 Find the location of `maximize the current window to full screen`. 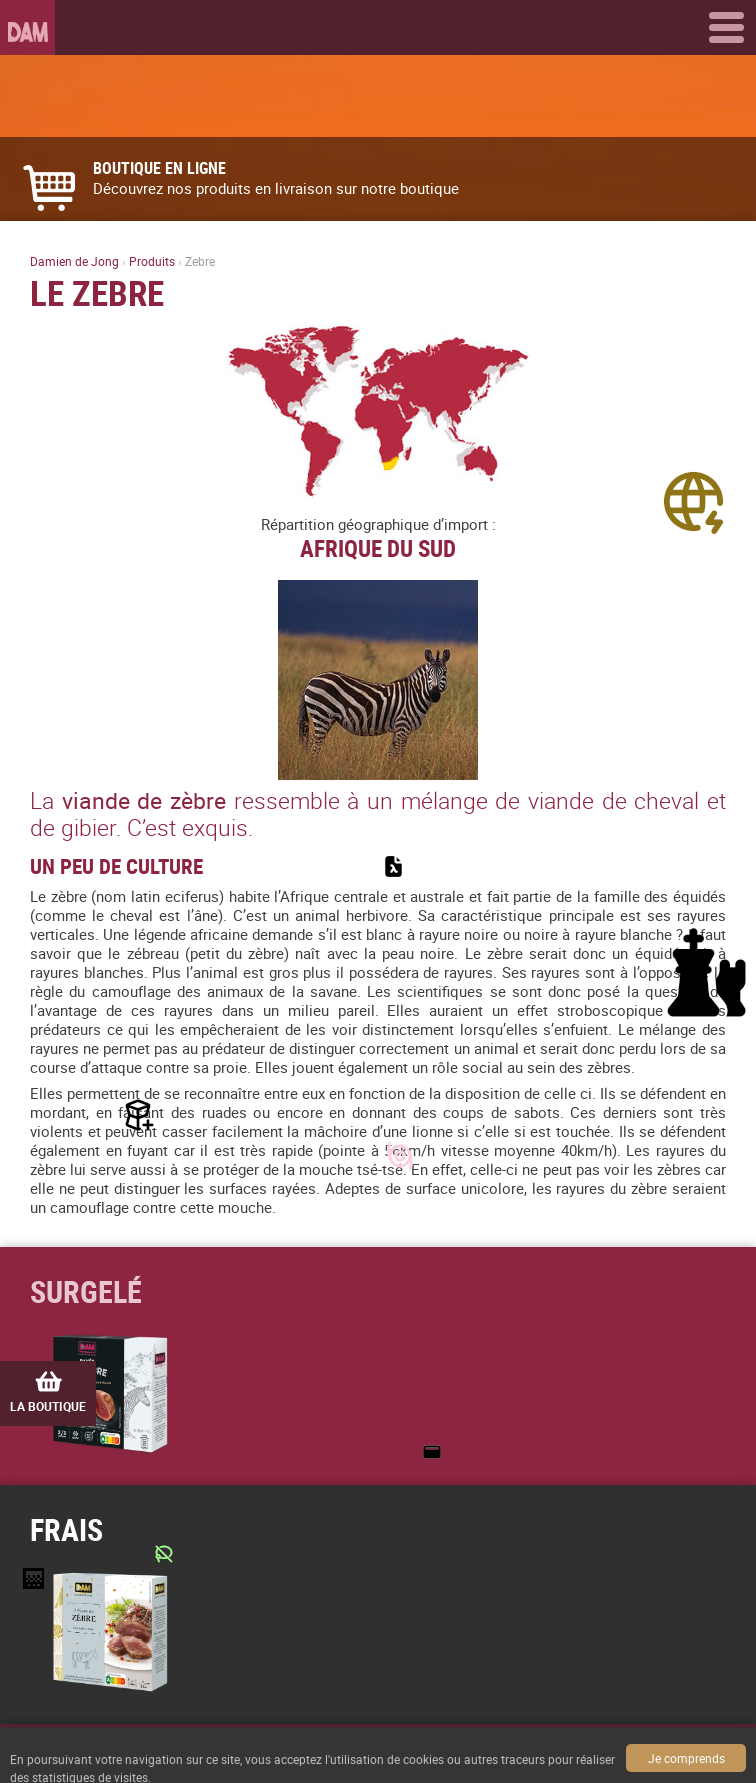

maximize the current window to full screen is located at coordinates (432, 1452).